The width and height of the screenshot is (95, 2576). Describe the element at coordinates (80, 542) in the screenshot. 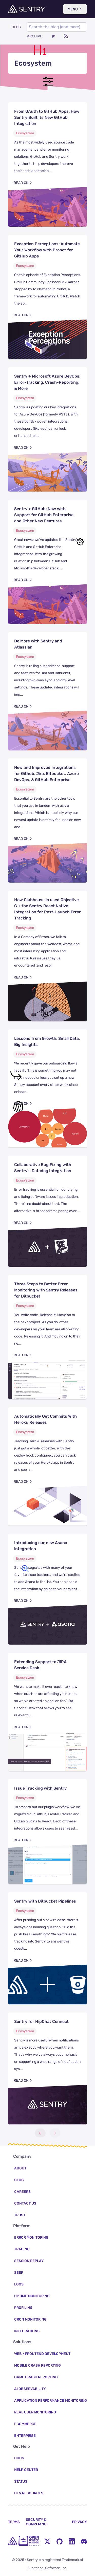

I see `access settings or preferences` at that location.